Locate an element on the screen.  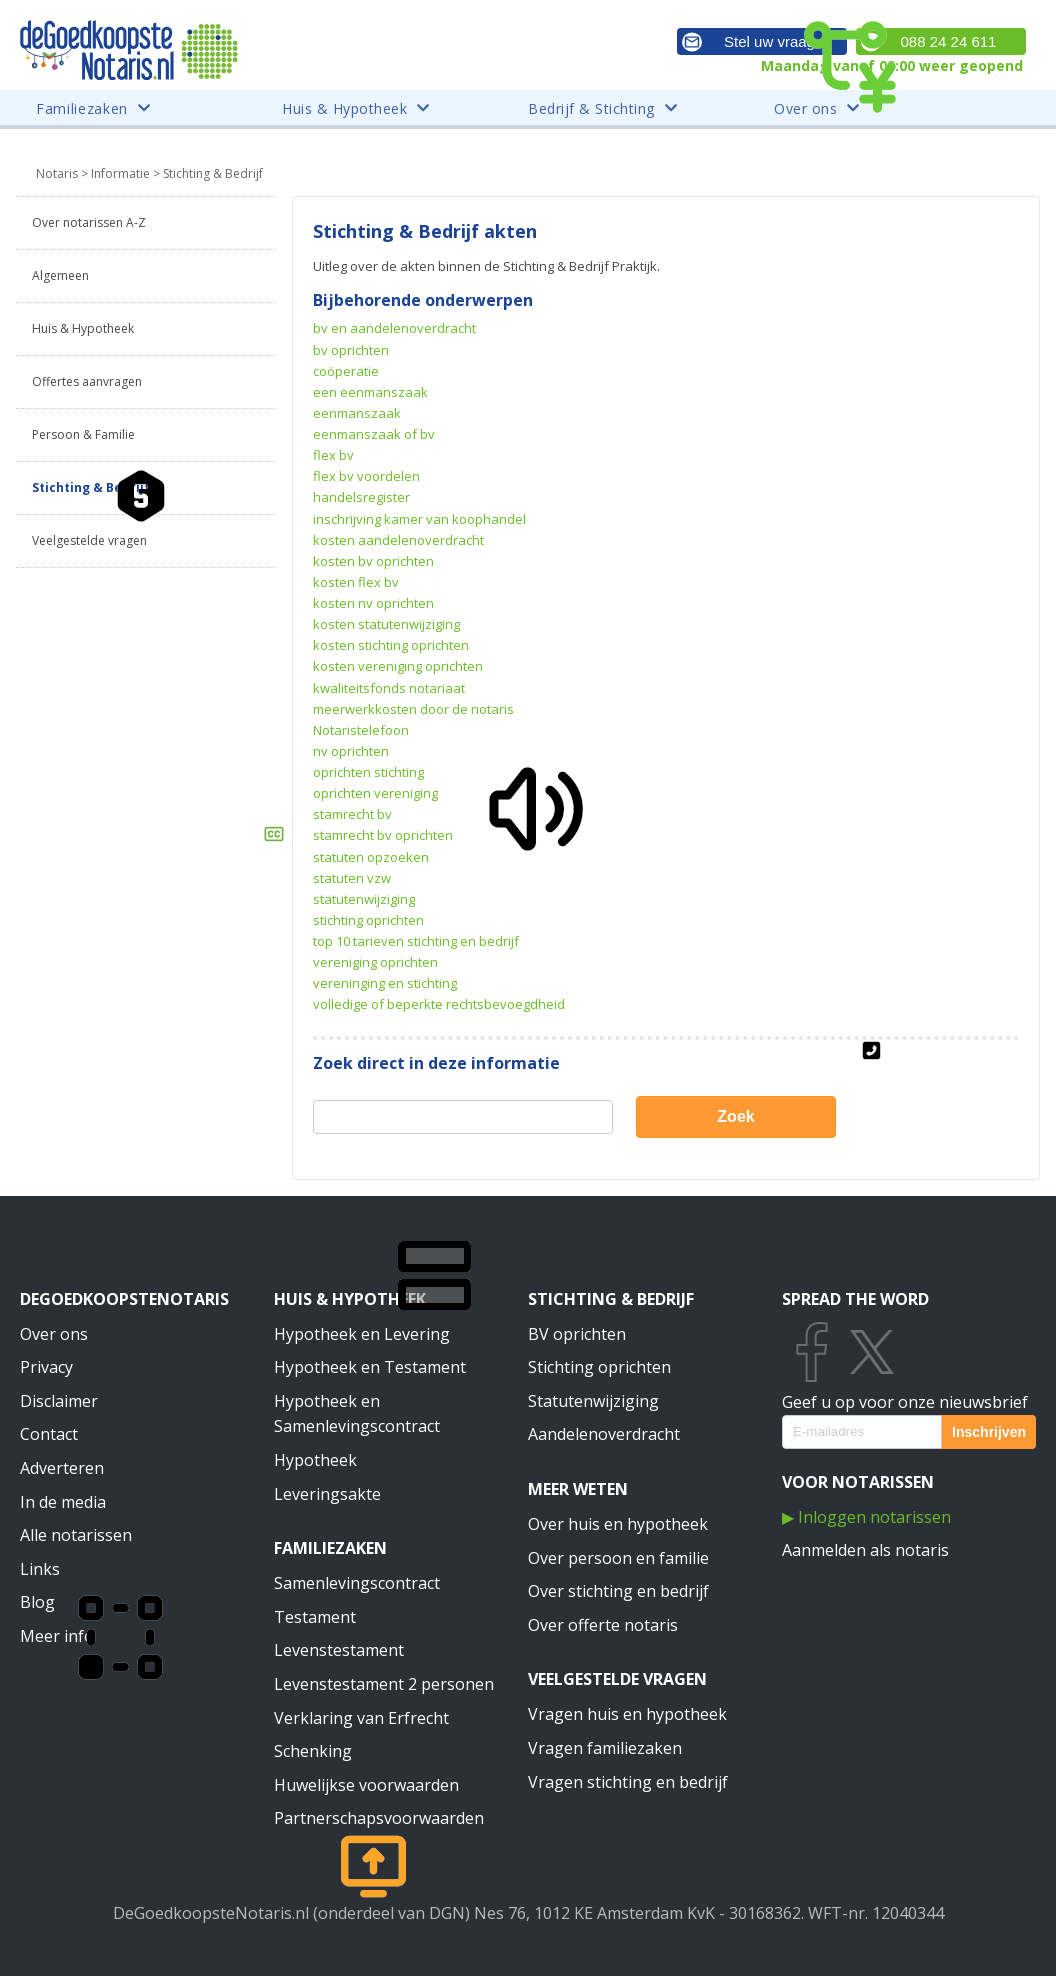
enable closed captions for video content is located at coordinates (274, 834).